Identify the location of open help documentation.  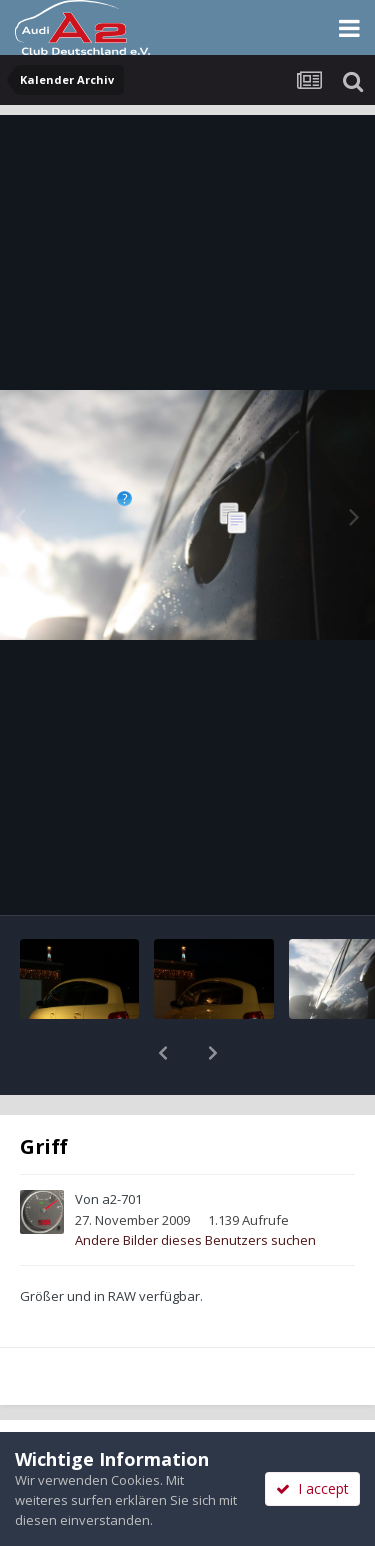
(124, 498).